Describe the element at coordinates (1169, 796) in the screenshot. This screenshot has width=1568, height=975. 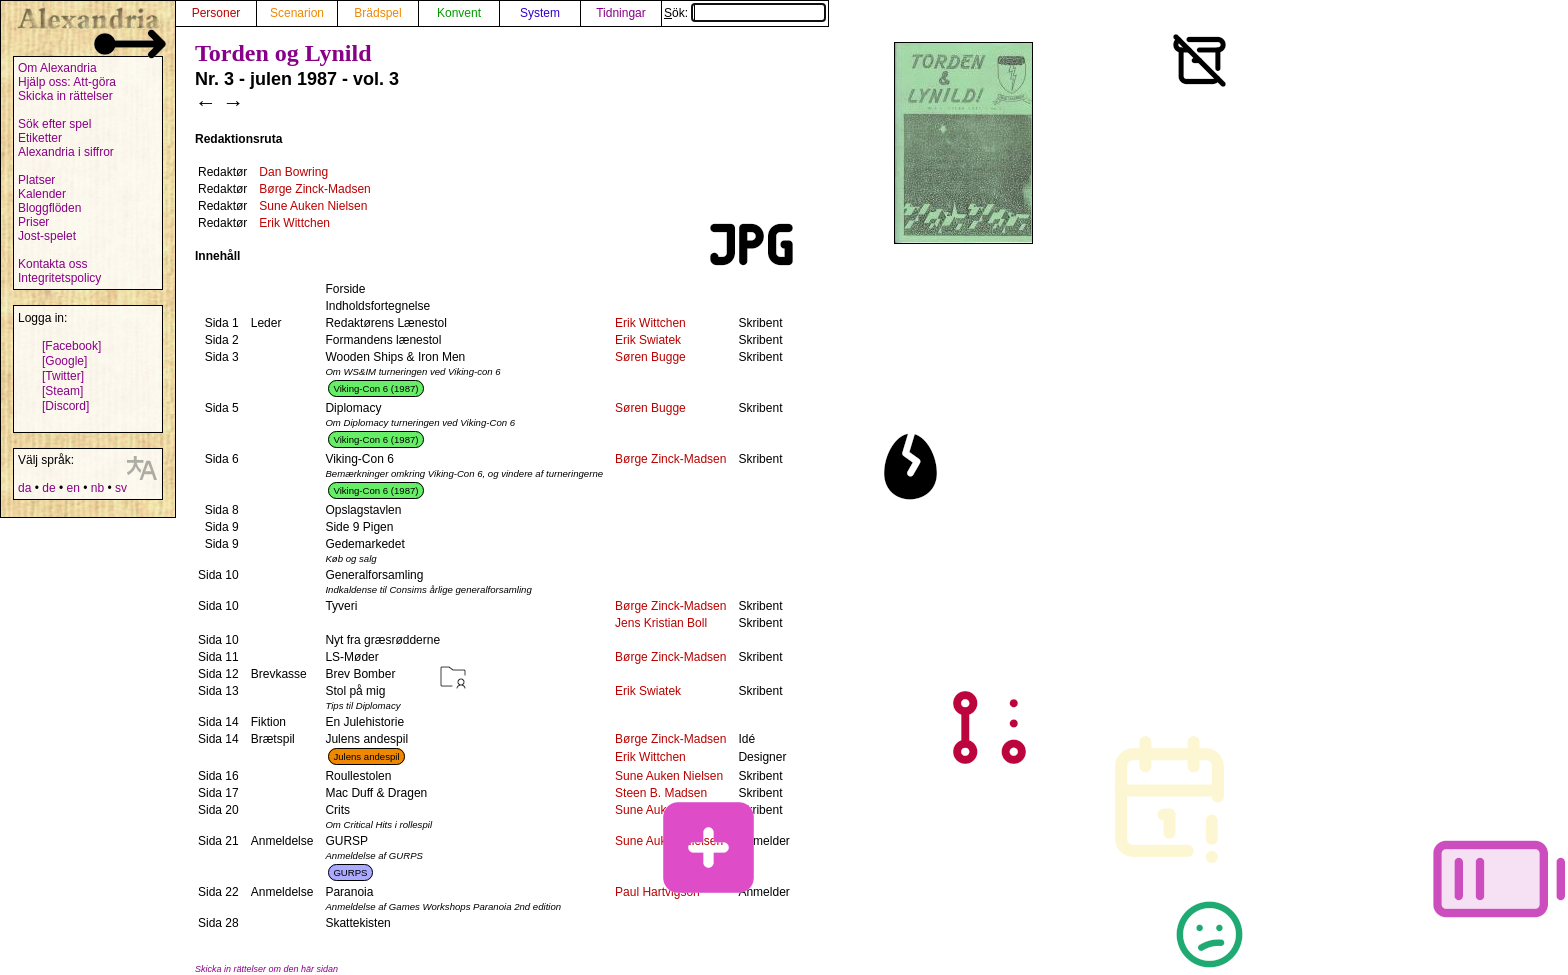
I see `calendar event requiring attention` at that location.